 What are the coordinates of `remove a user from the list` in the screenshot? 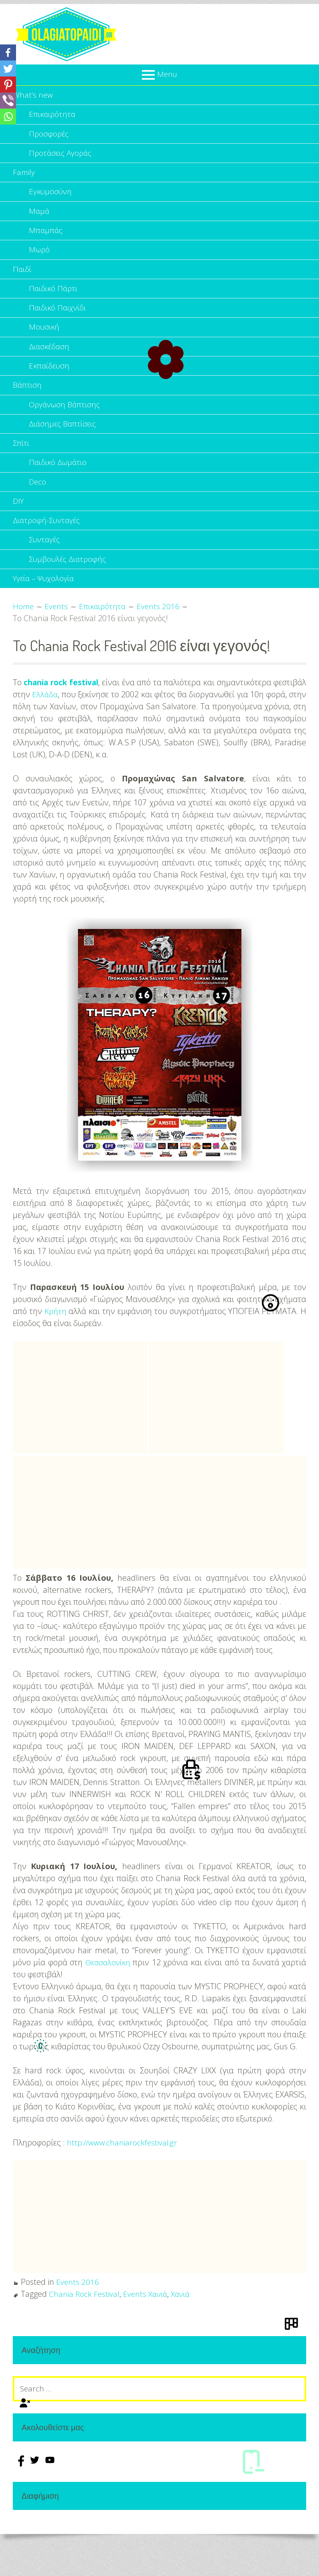 It's located at (24, 2403).